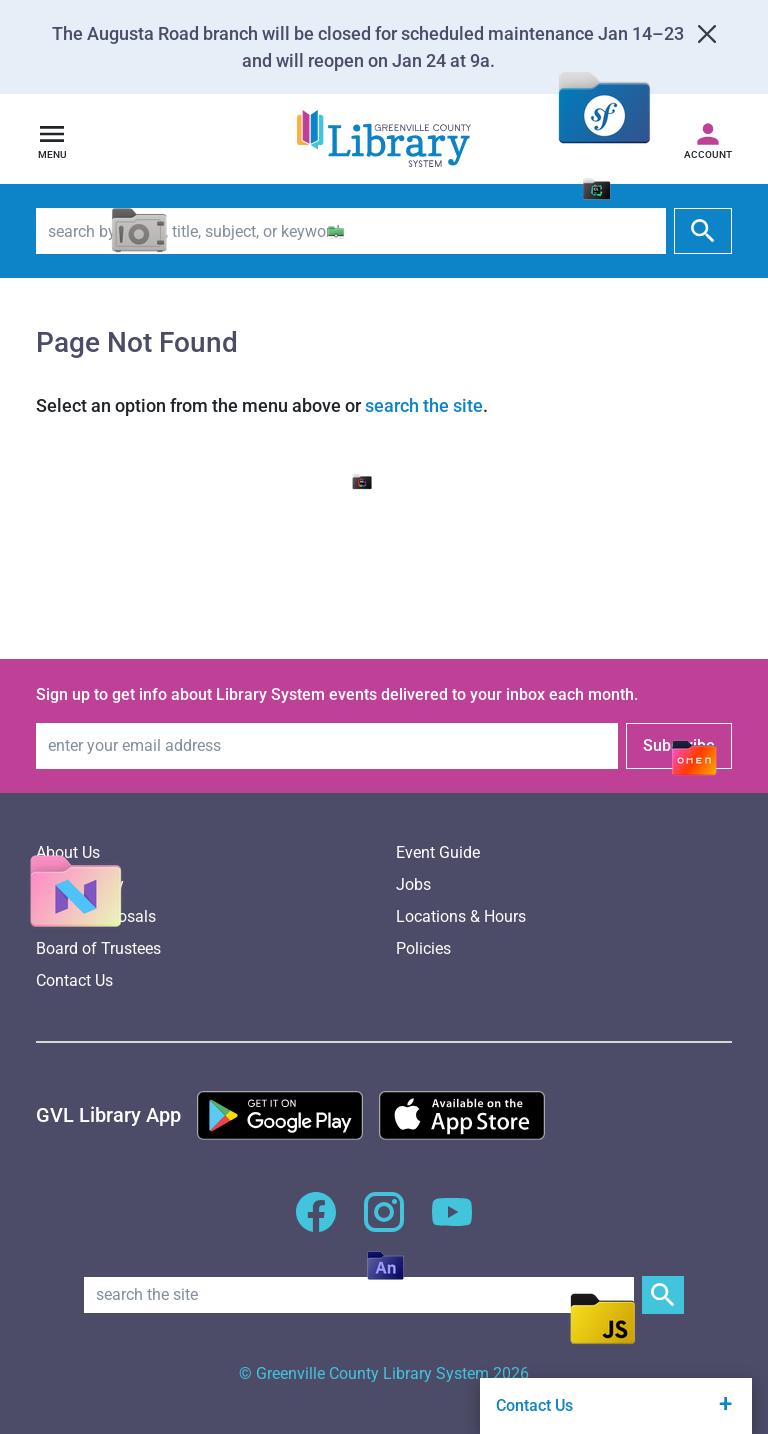 The height and width of the screenshot is (1434, 768). Describe the element at coordinates (604, 110) in the screenshot. I see `folder containing symfony framework project files` at that location.